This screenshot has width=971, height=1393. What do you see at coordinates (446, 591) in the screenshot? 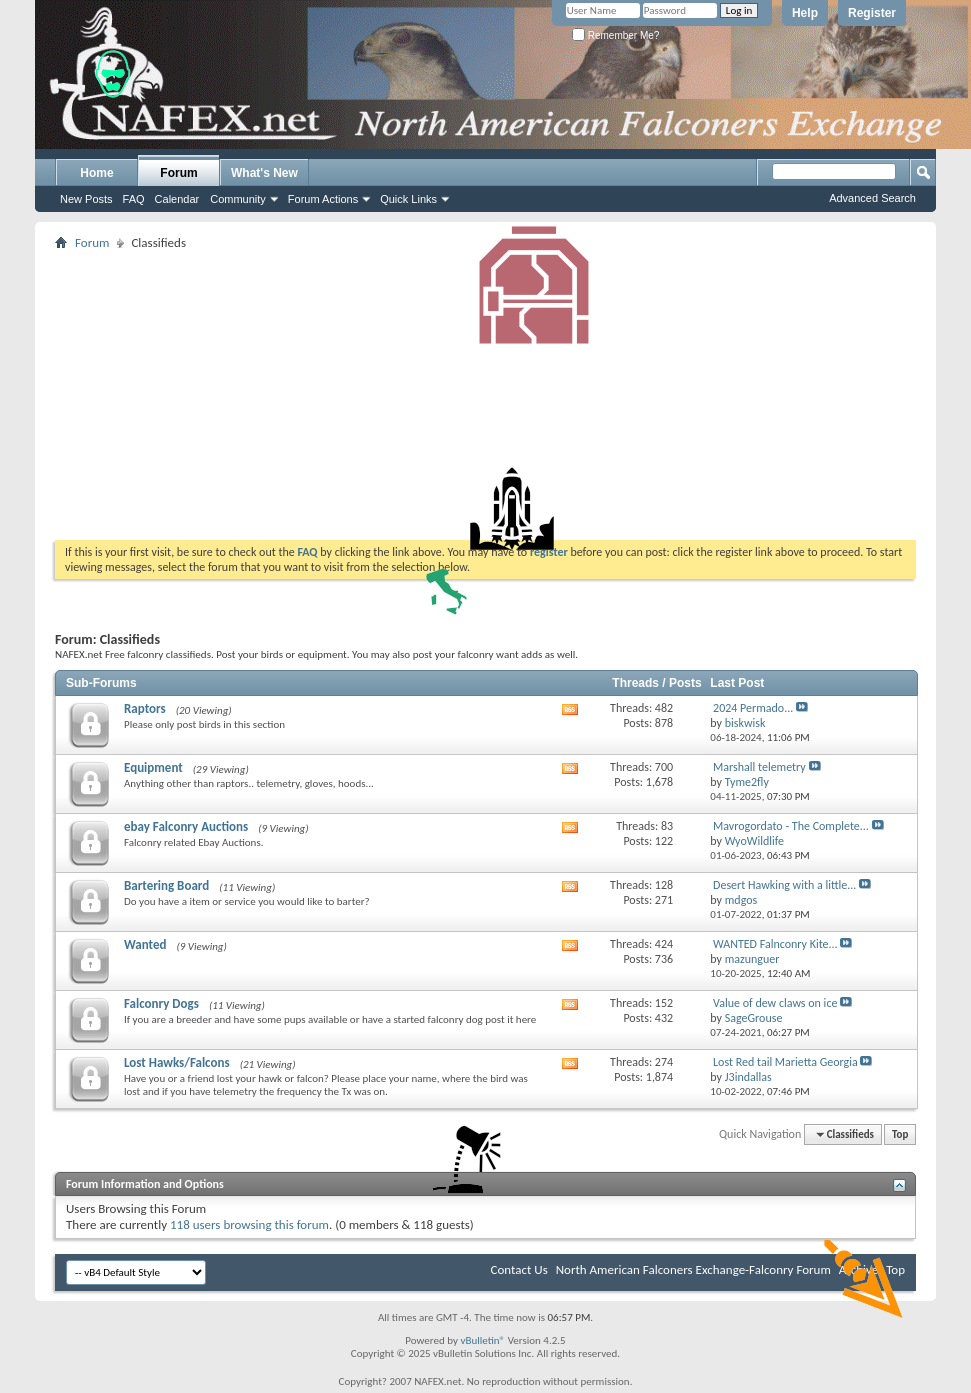
I see `select italy as your country or region` at bounding box center [446, 591].